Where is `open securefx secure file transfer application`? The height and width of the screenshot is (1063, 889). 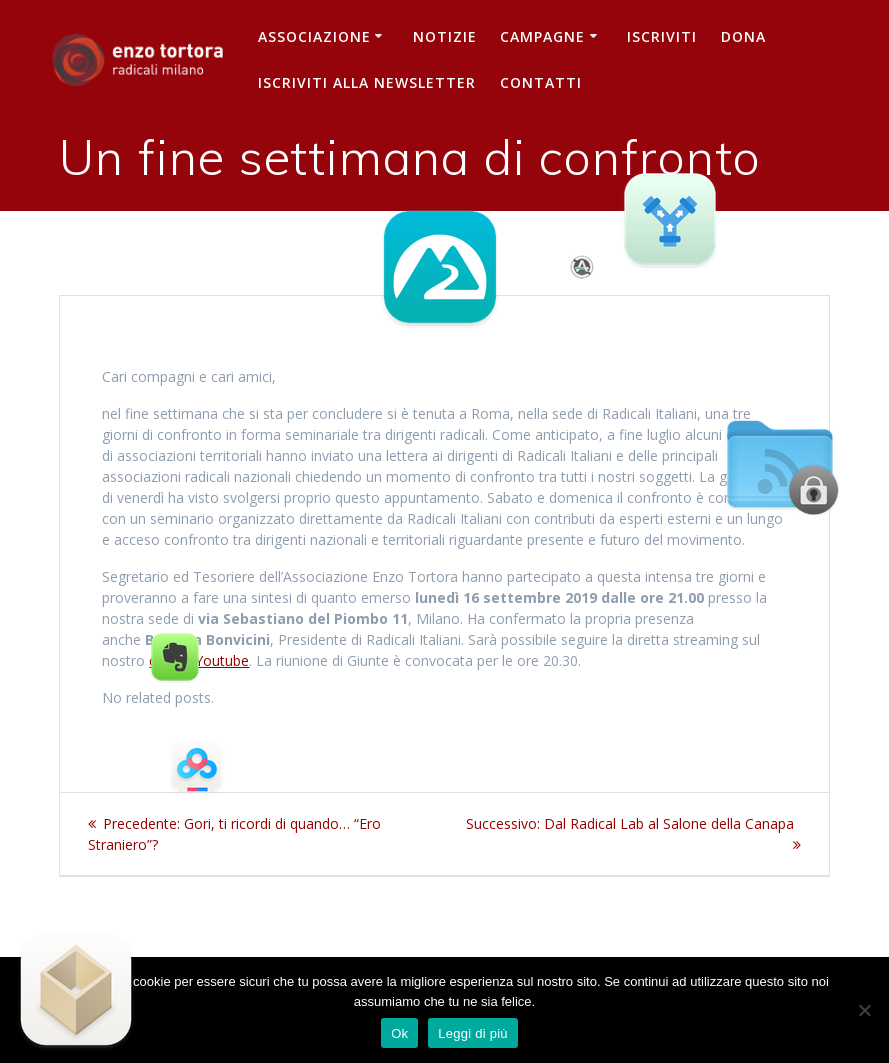 open securefx secure file transfer application is located at coordinates (780, 464).